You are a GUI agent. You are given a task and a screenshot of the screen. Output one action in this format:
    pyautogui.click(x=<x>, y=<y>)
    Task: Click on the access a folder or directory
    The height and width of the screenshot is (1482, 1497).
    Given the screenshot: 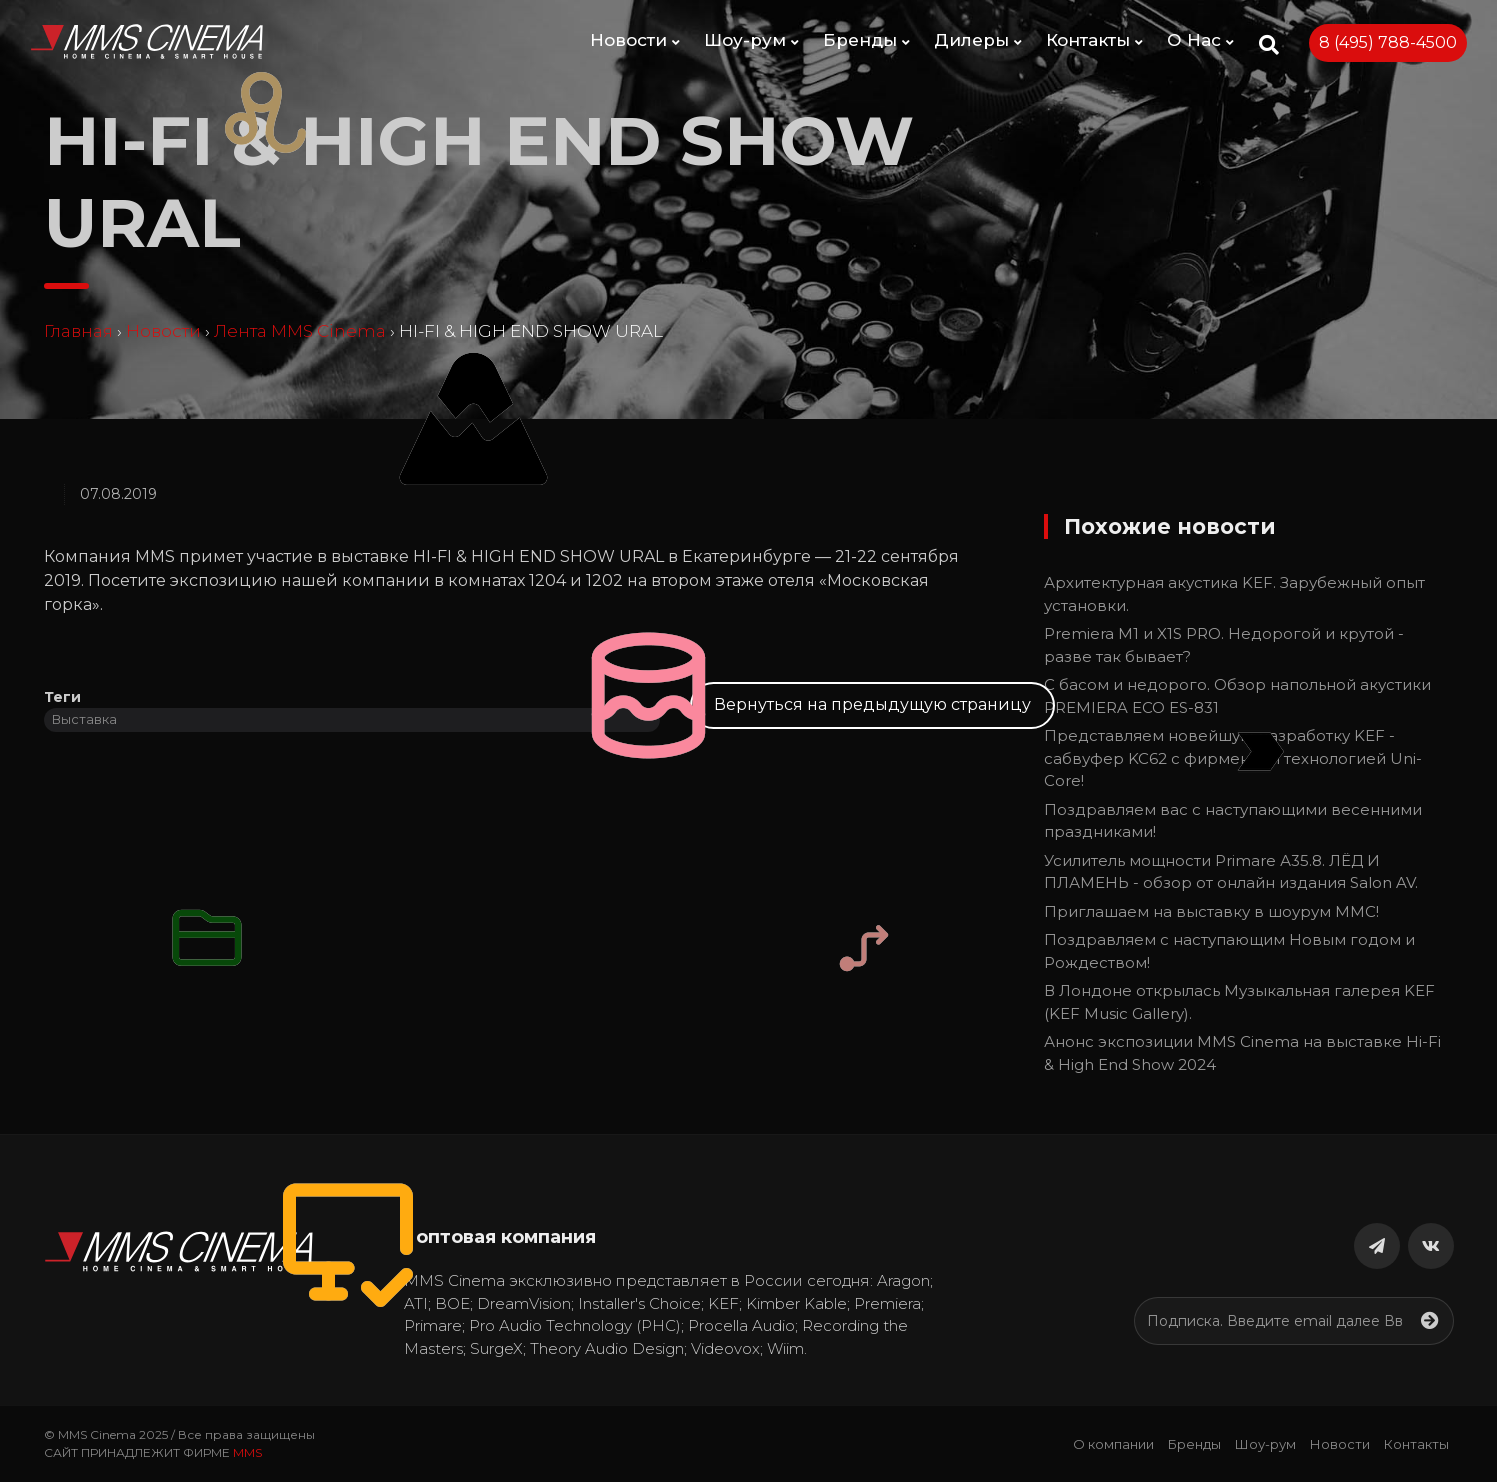 What is the action you would take?
    pyautogui.click(x=207, y=940)
    